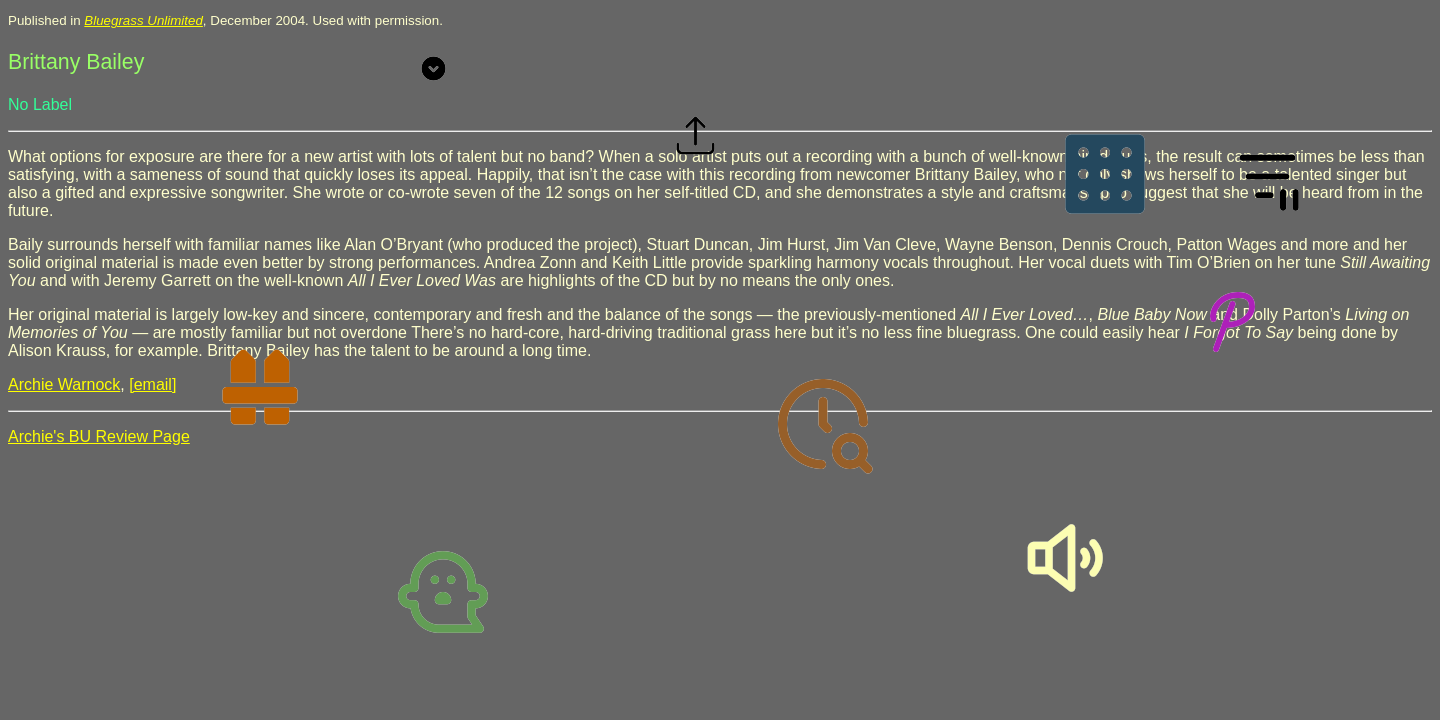 This screenshot has width=1440, height=720. What do you see at coordinates (1105, 174) in the screenshot?
I see `open app drawer or launcher` at bounding box center [1105, 174].